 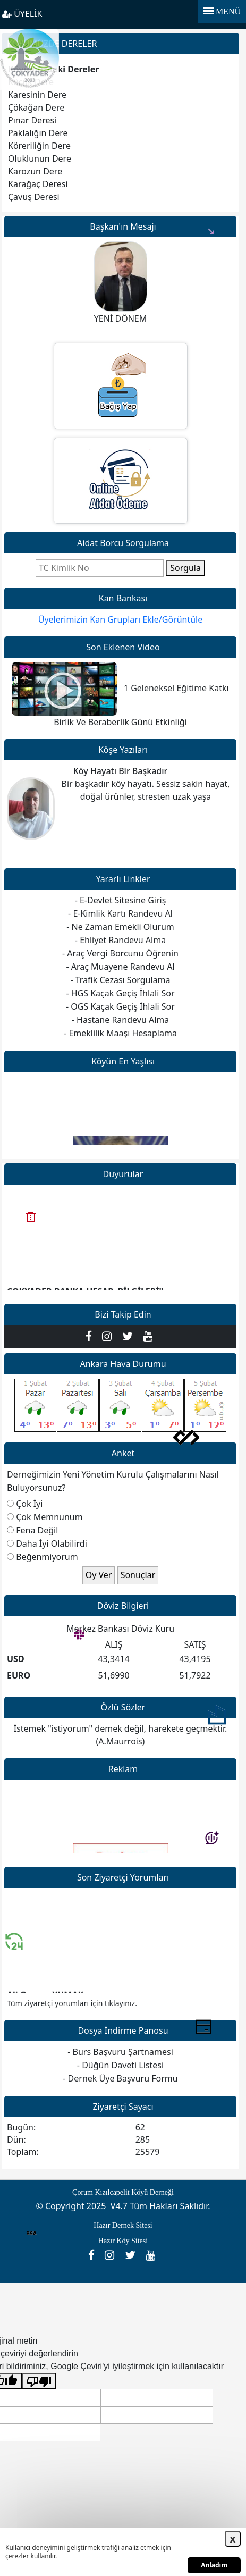 What do you see at coordinates (211, 1838) in the screenshot?
I see `start an AI voice conversation` at bounding box center [211, 1838].